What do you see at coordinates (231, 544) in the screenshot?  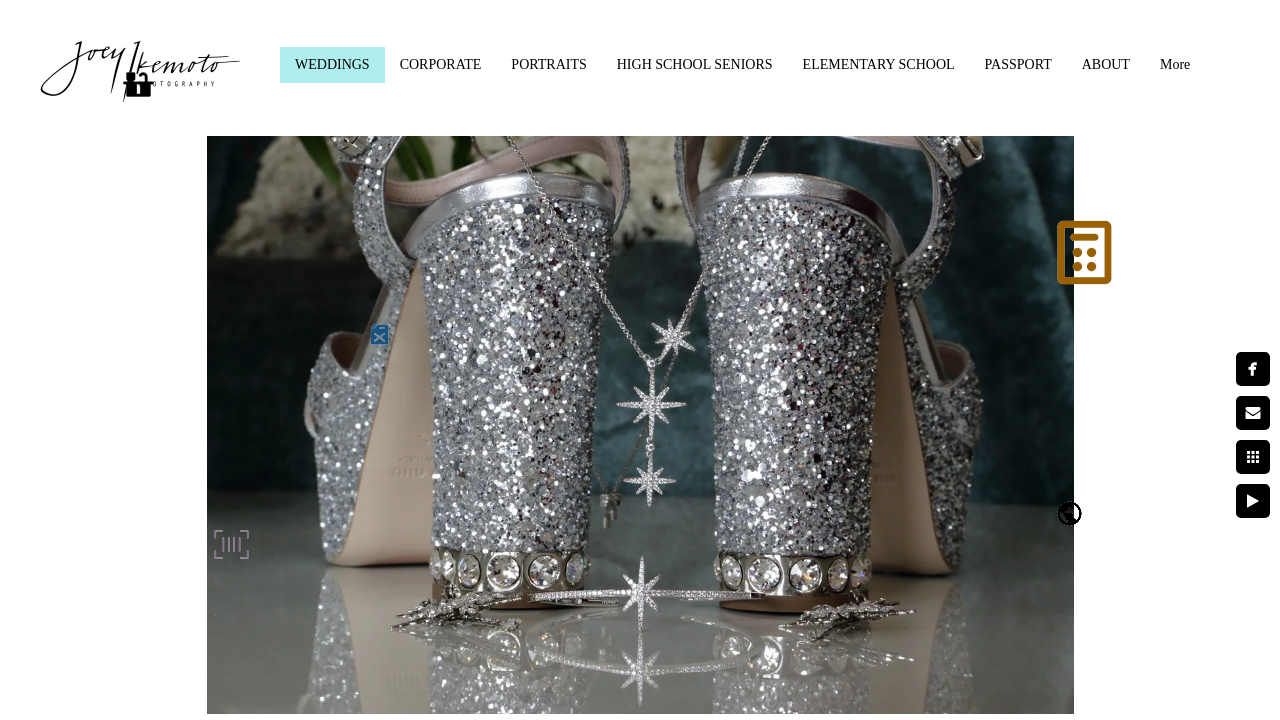 I see `scan a barcode` at bounding box center [231, 544].